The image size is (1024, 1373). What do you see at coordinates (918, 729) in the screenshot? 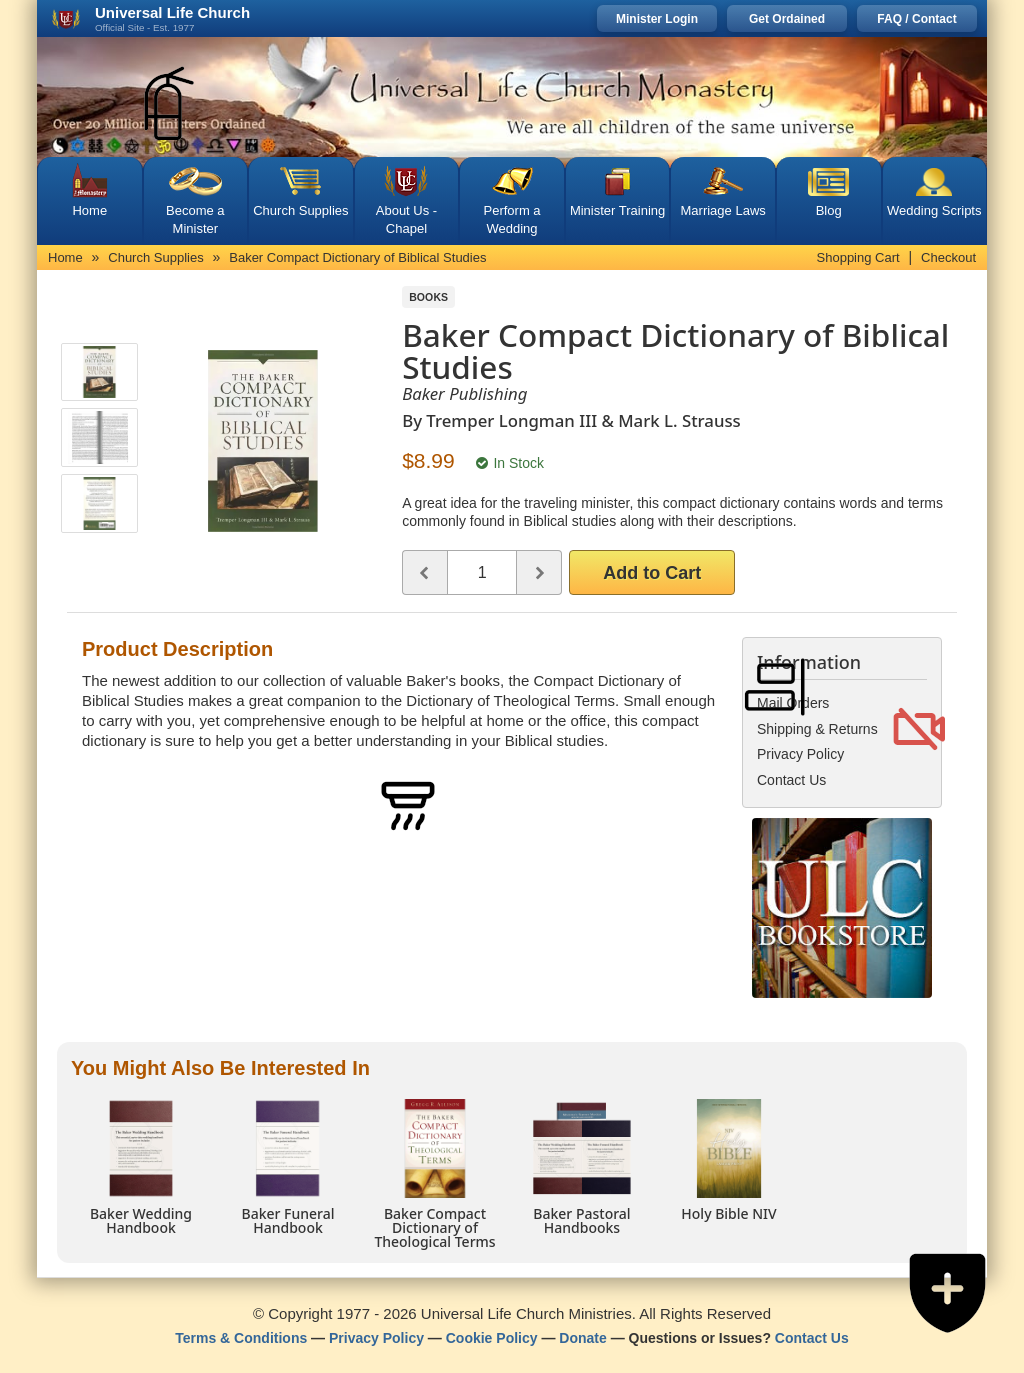
I see `turn off camera or disable video` at bounding box center [918, 729].